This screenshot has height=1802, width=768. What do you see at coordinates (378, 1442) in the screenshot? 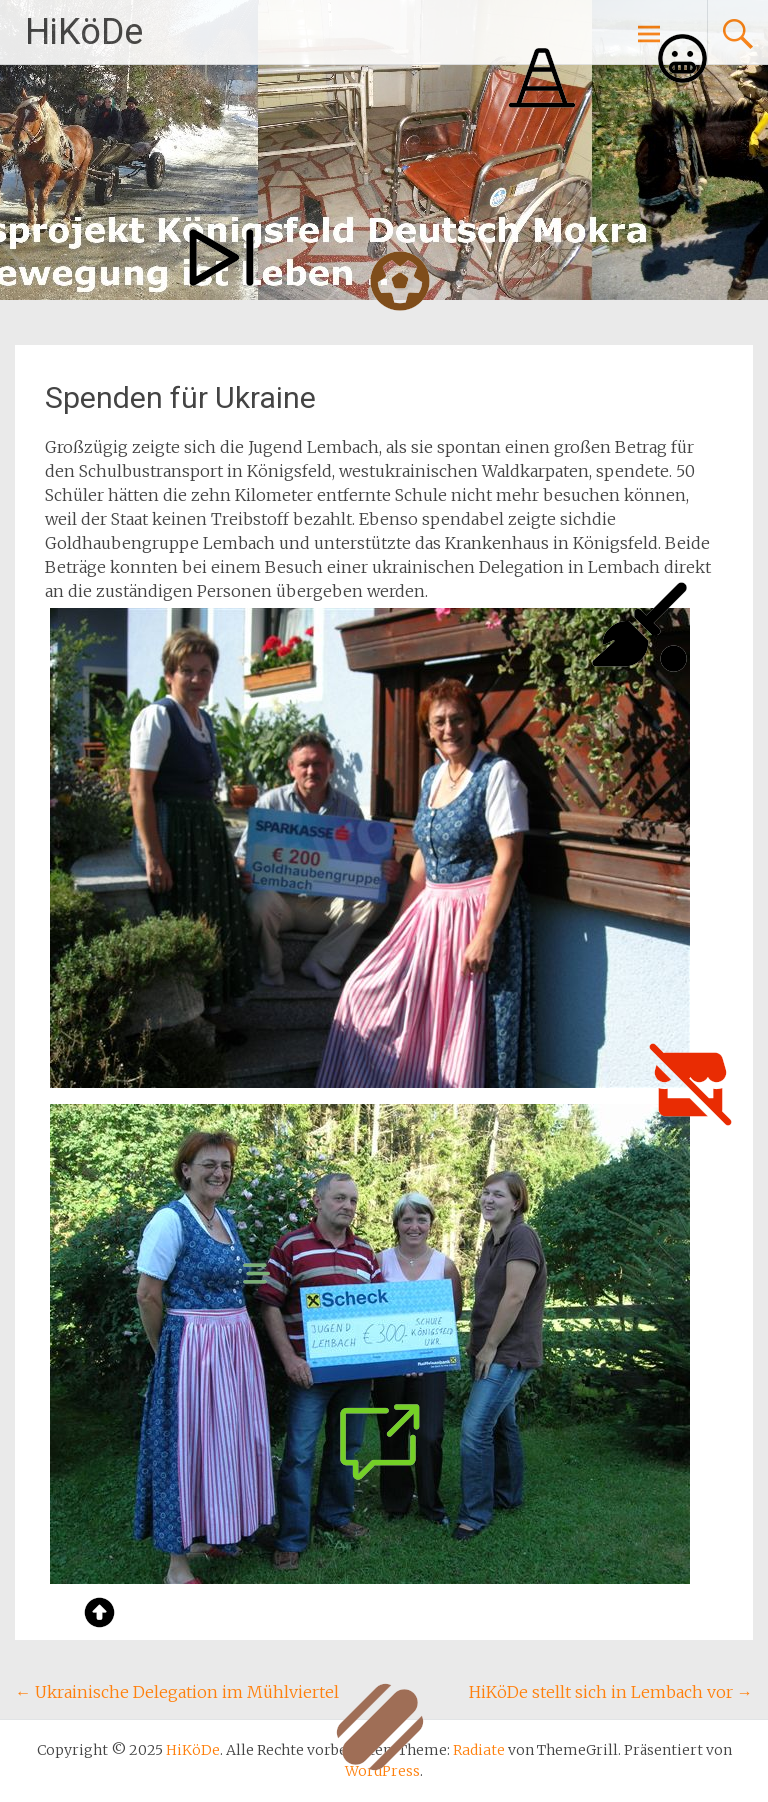
I see `view cross-referenced issues or pull requests` at bounding box center [378, 1442].